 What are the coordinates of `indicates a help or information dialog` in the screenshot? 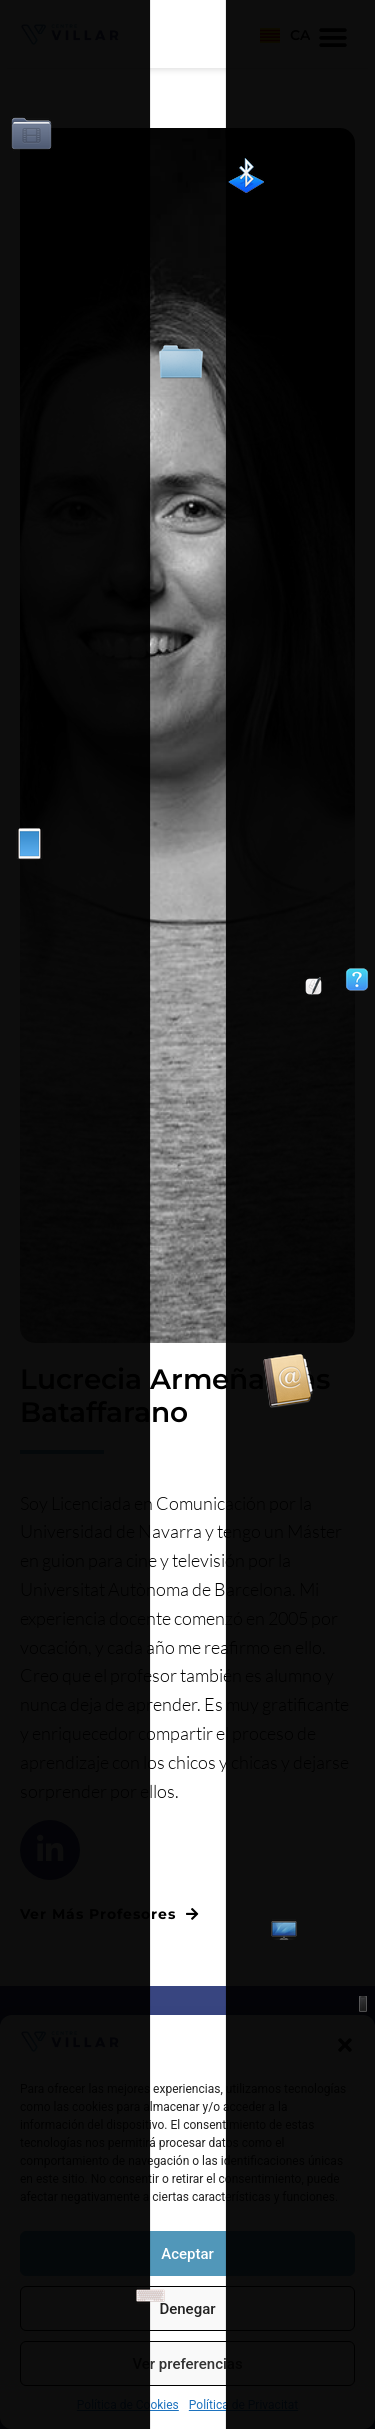 It's located at (357, 980).